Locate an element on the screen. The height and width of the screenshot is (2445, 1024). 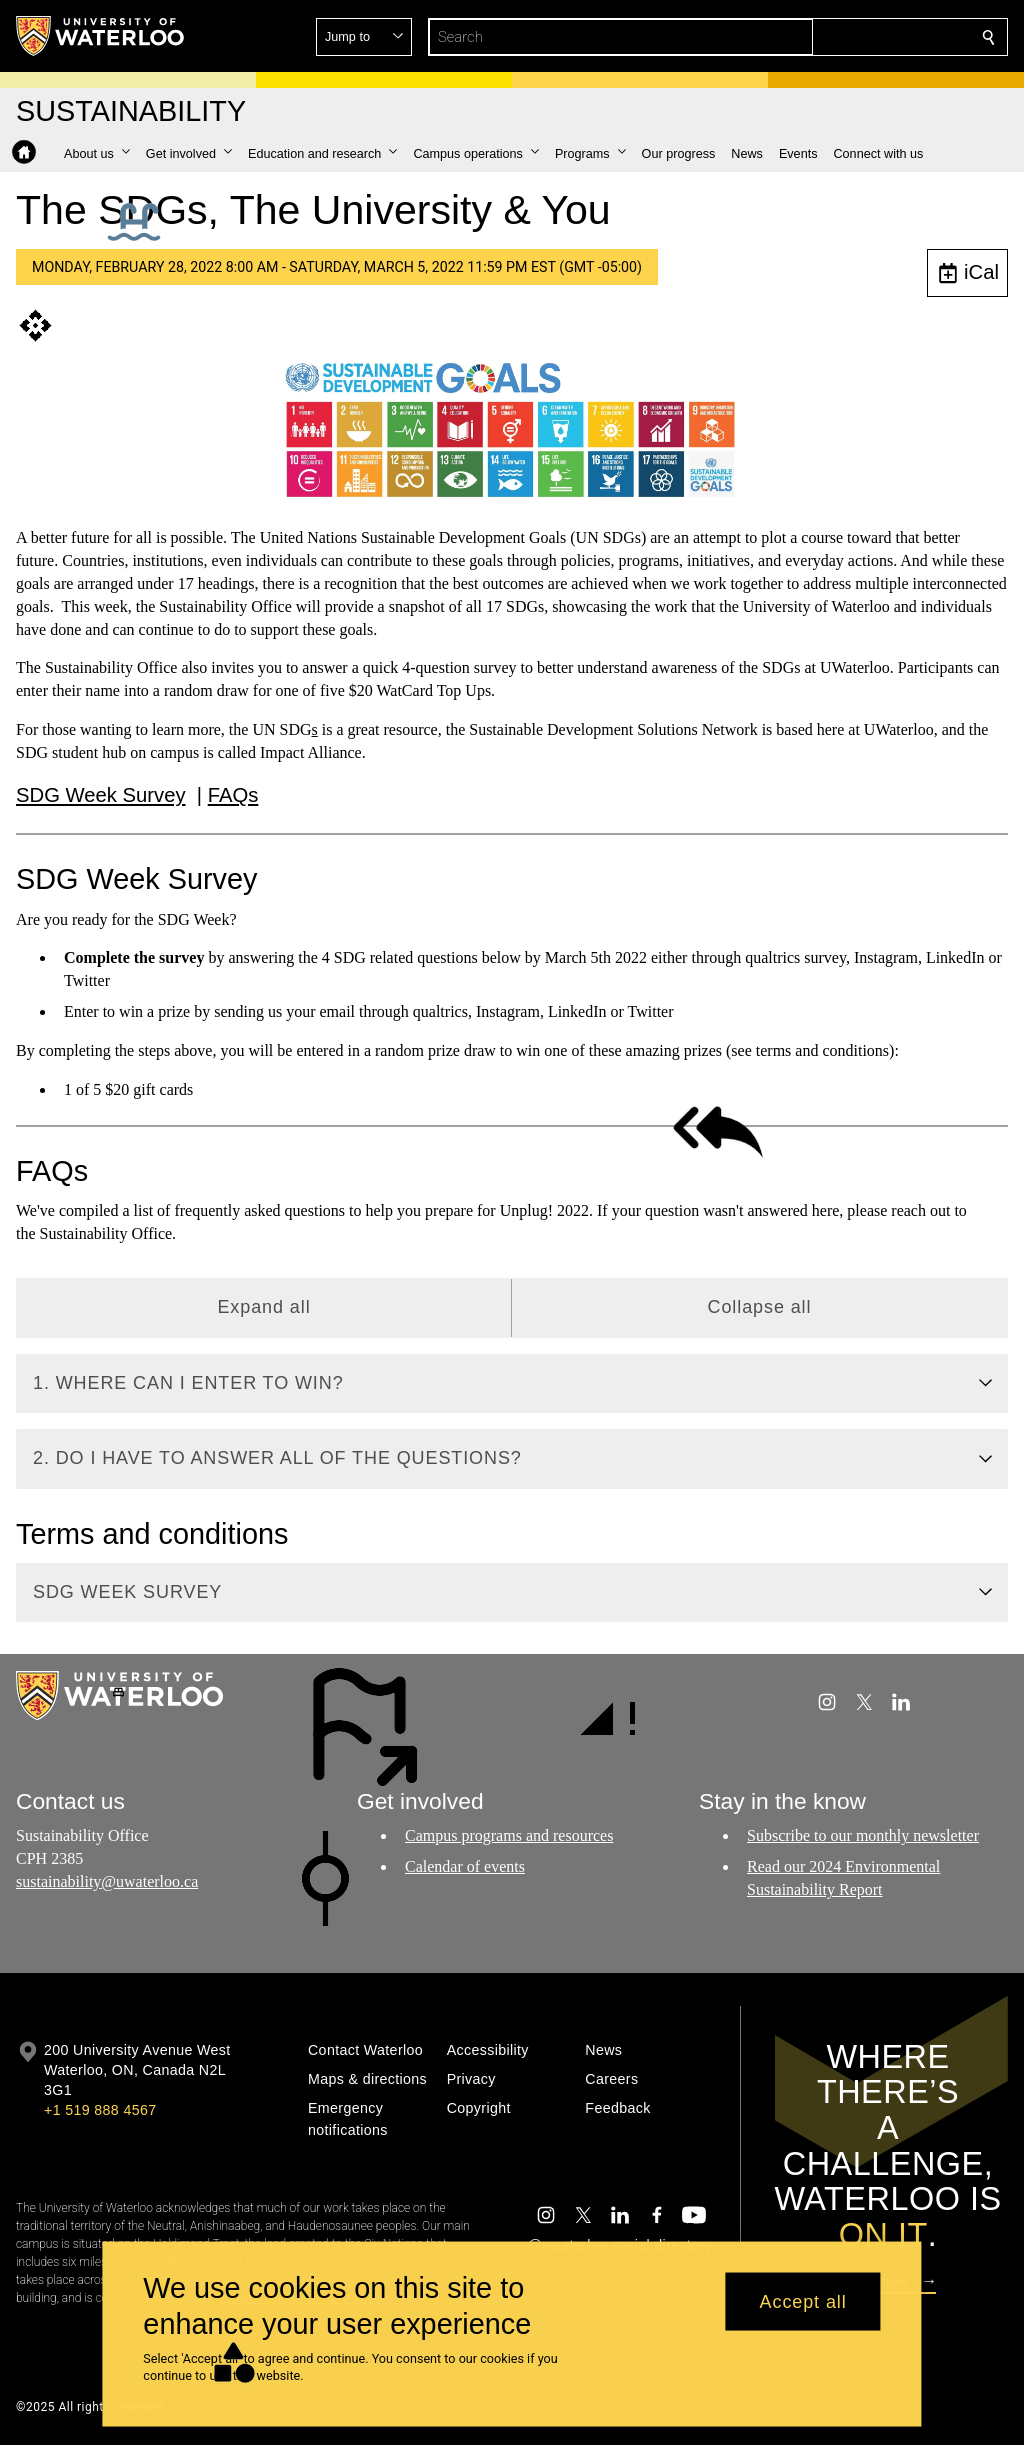
view single room accommodations is located at coordinates (118, 1692).